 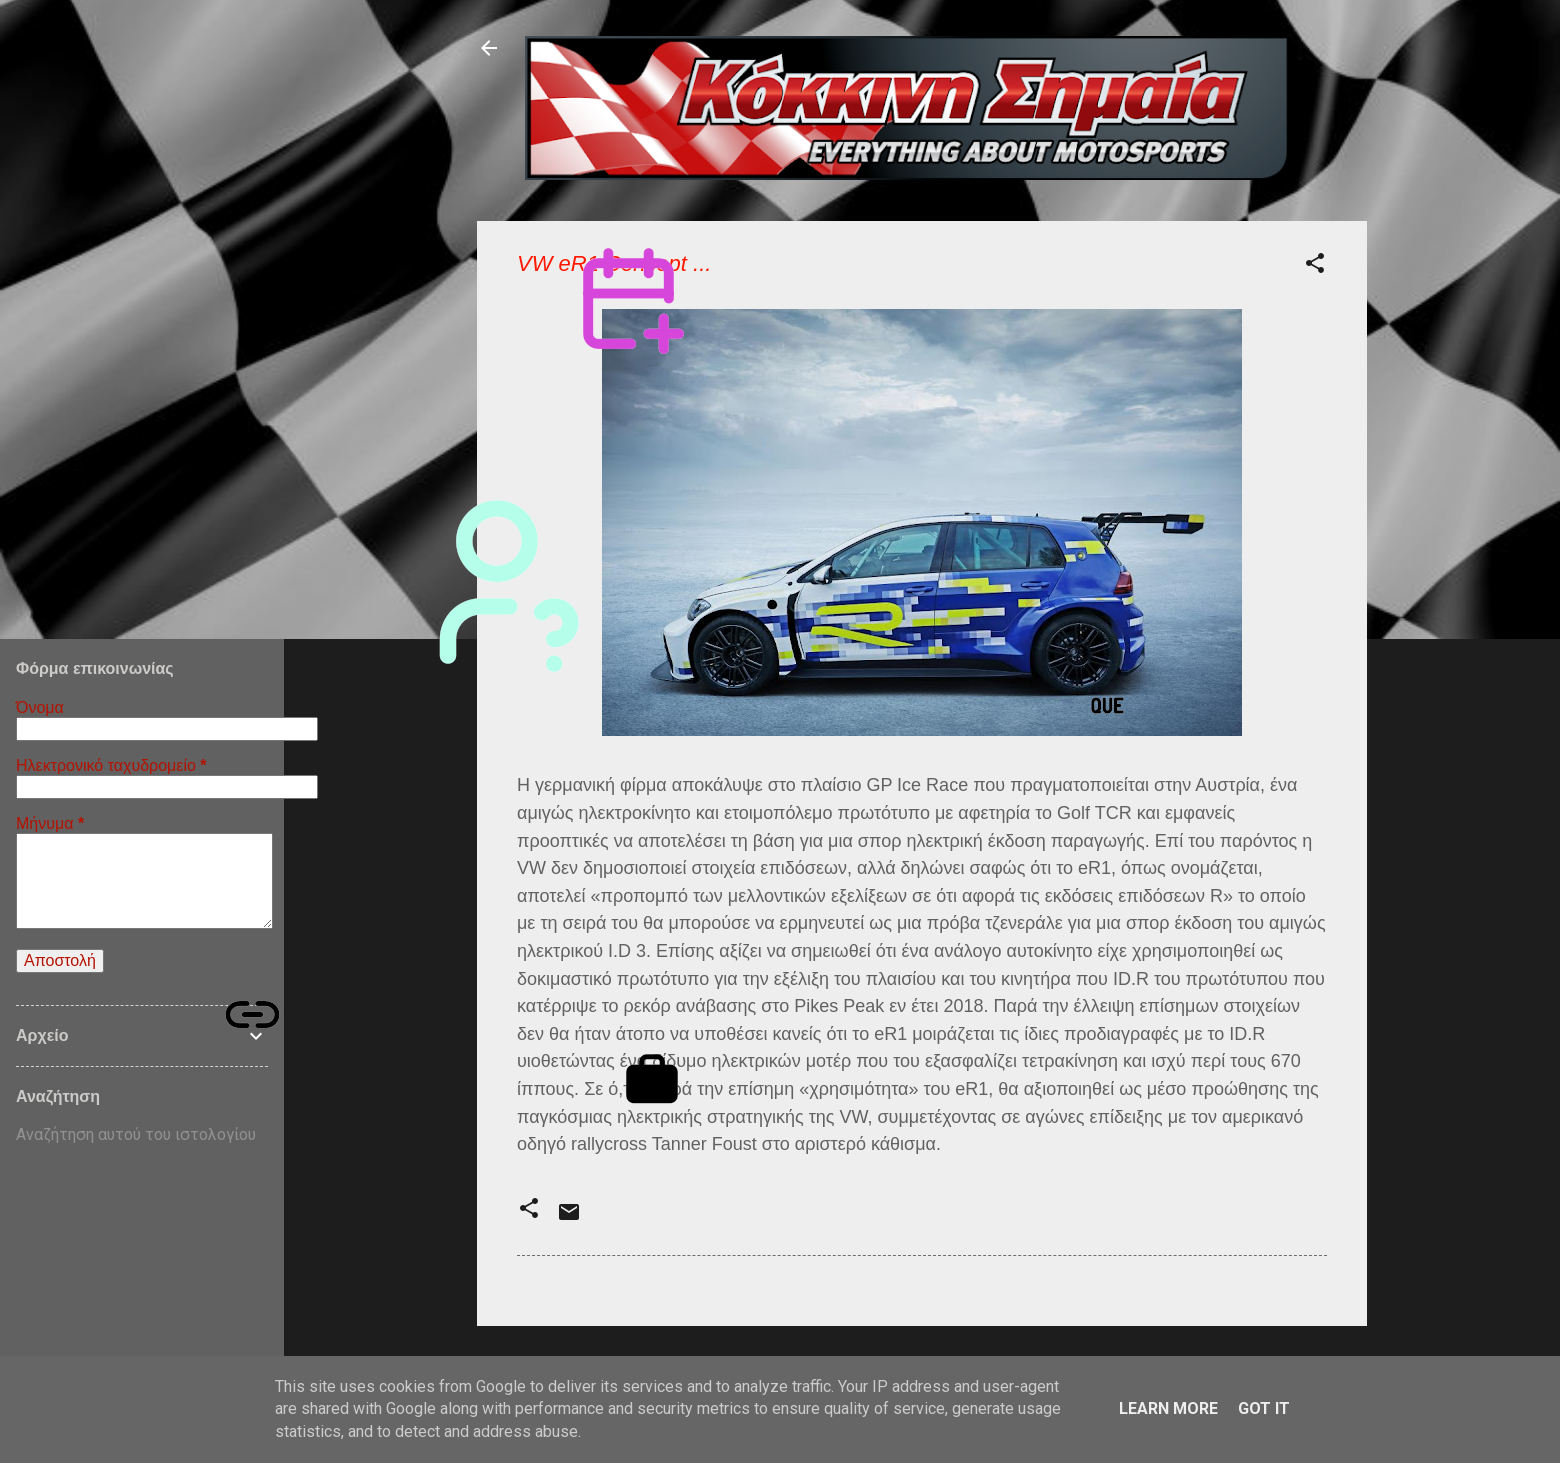 What do you see at coordinates (628, 298) in the screenshot?
I see `add a new event to calendar` at bounding box center [628, 298].